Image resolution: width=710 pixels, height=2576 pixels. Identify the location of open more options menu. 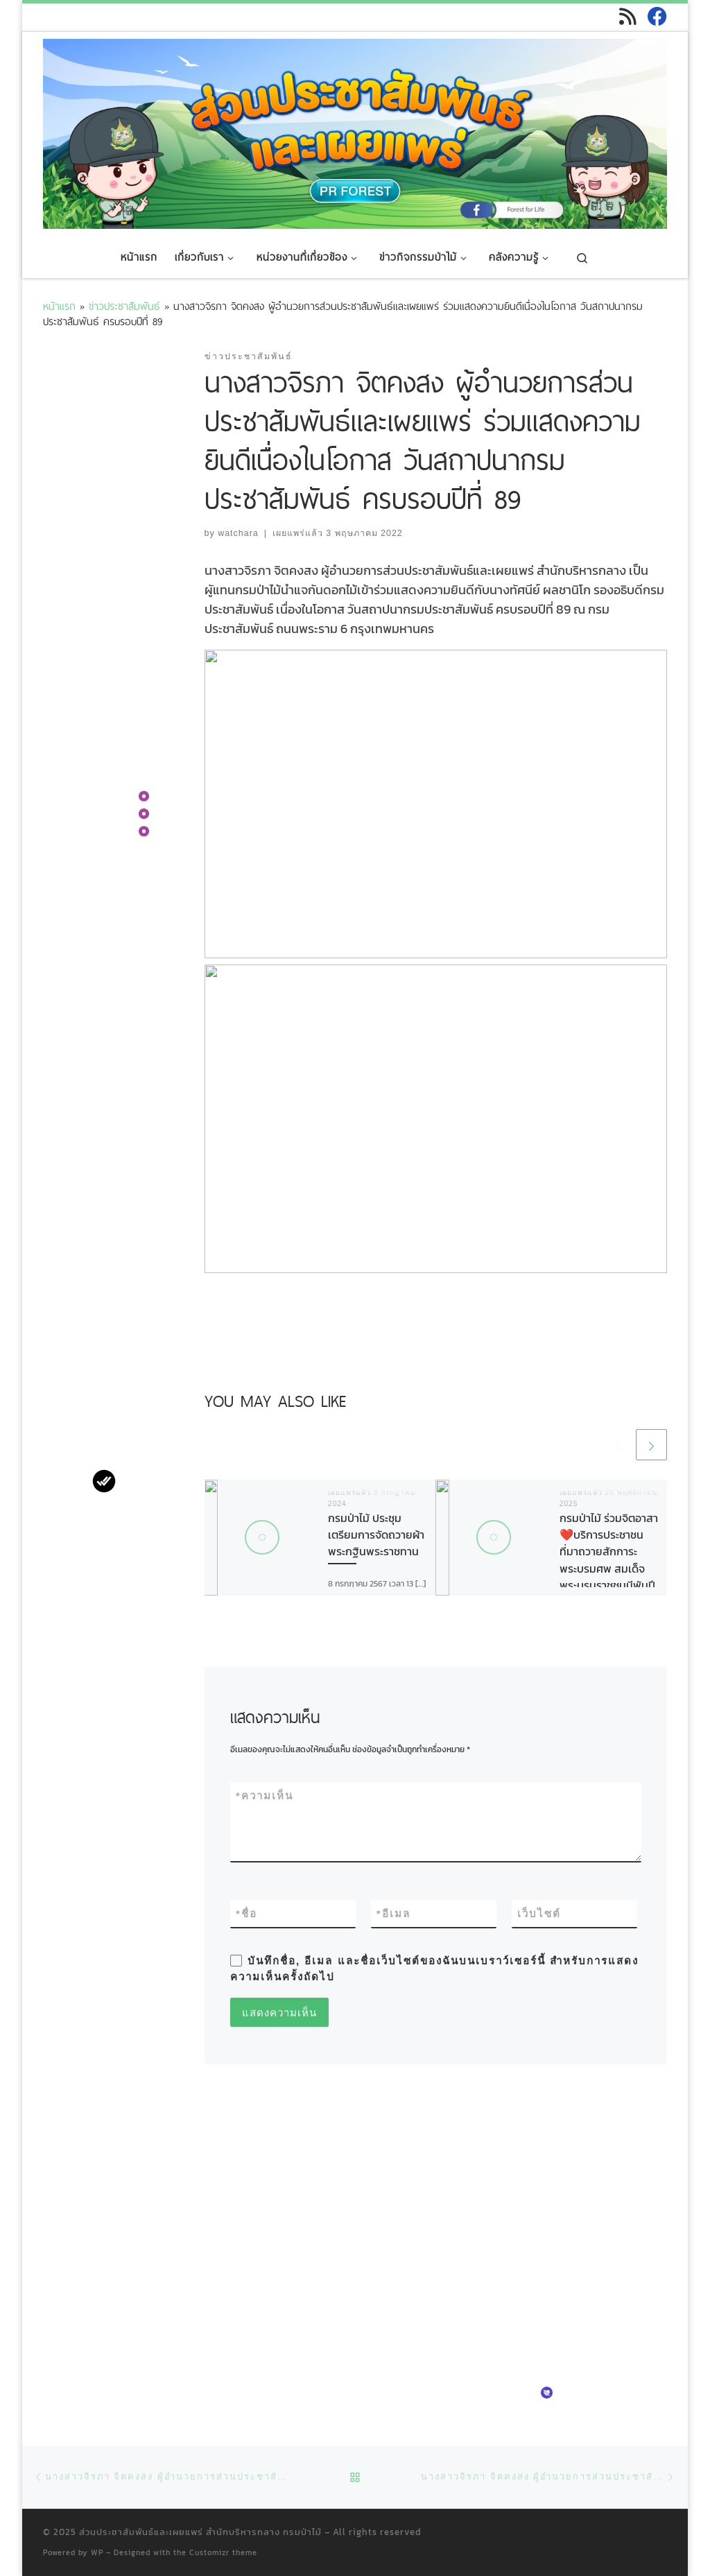
(144, 813).